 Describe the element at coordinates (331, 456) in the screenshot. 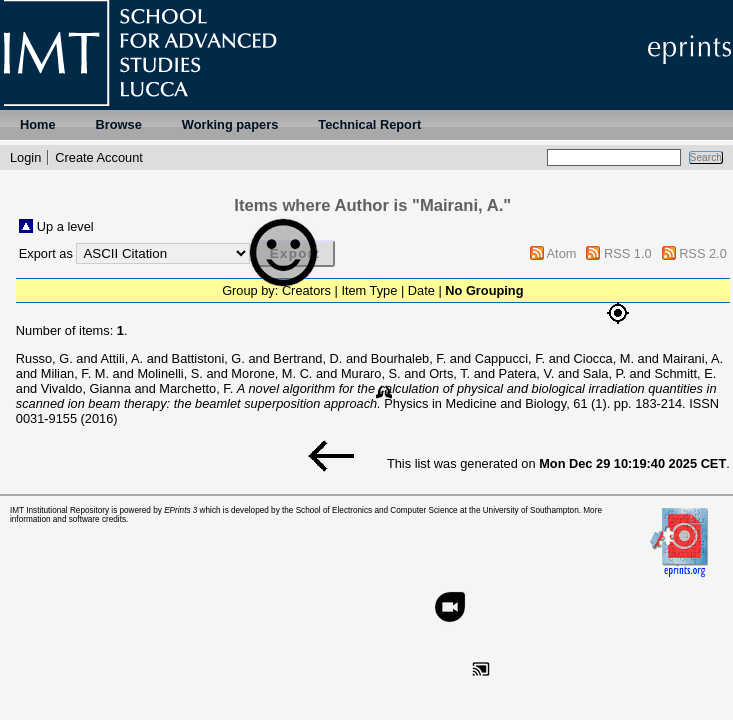

I see `navigate back or return to previous screen` at that location.